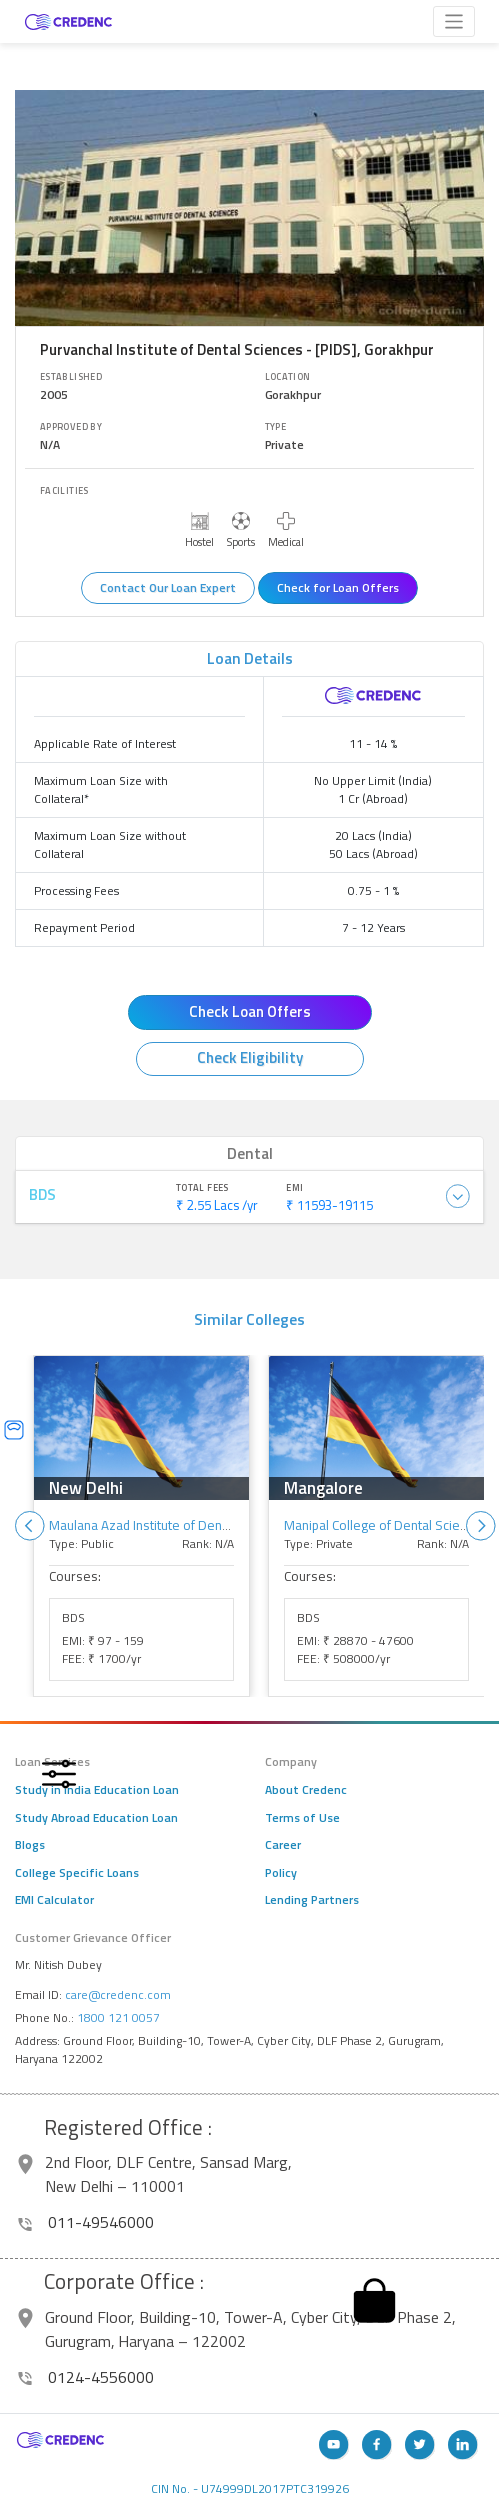 The width and height of the screenshot is (499, 2514). I want to click on view your shopping bag, so click(374, 2300).